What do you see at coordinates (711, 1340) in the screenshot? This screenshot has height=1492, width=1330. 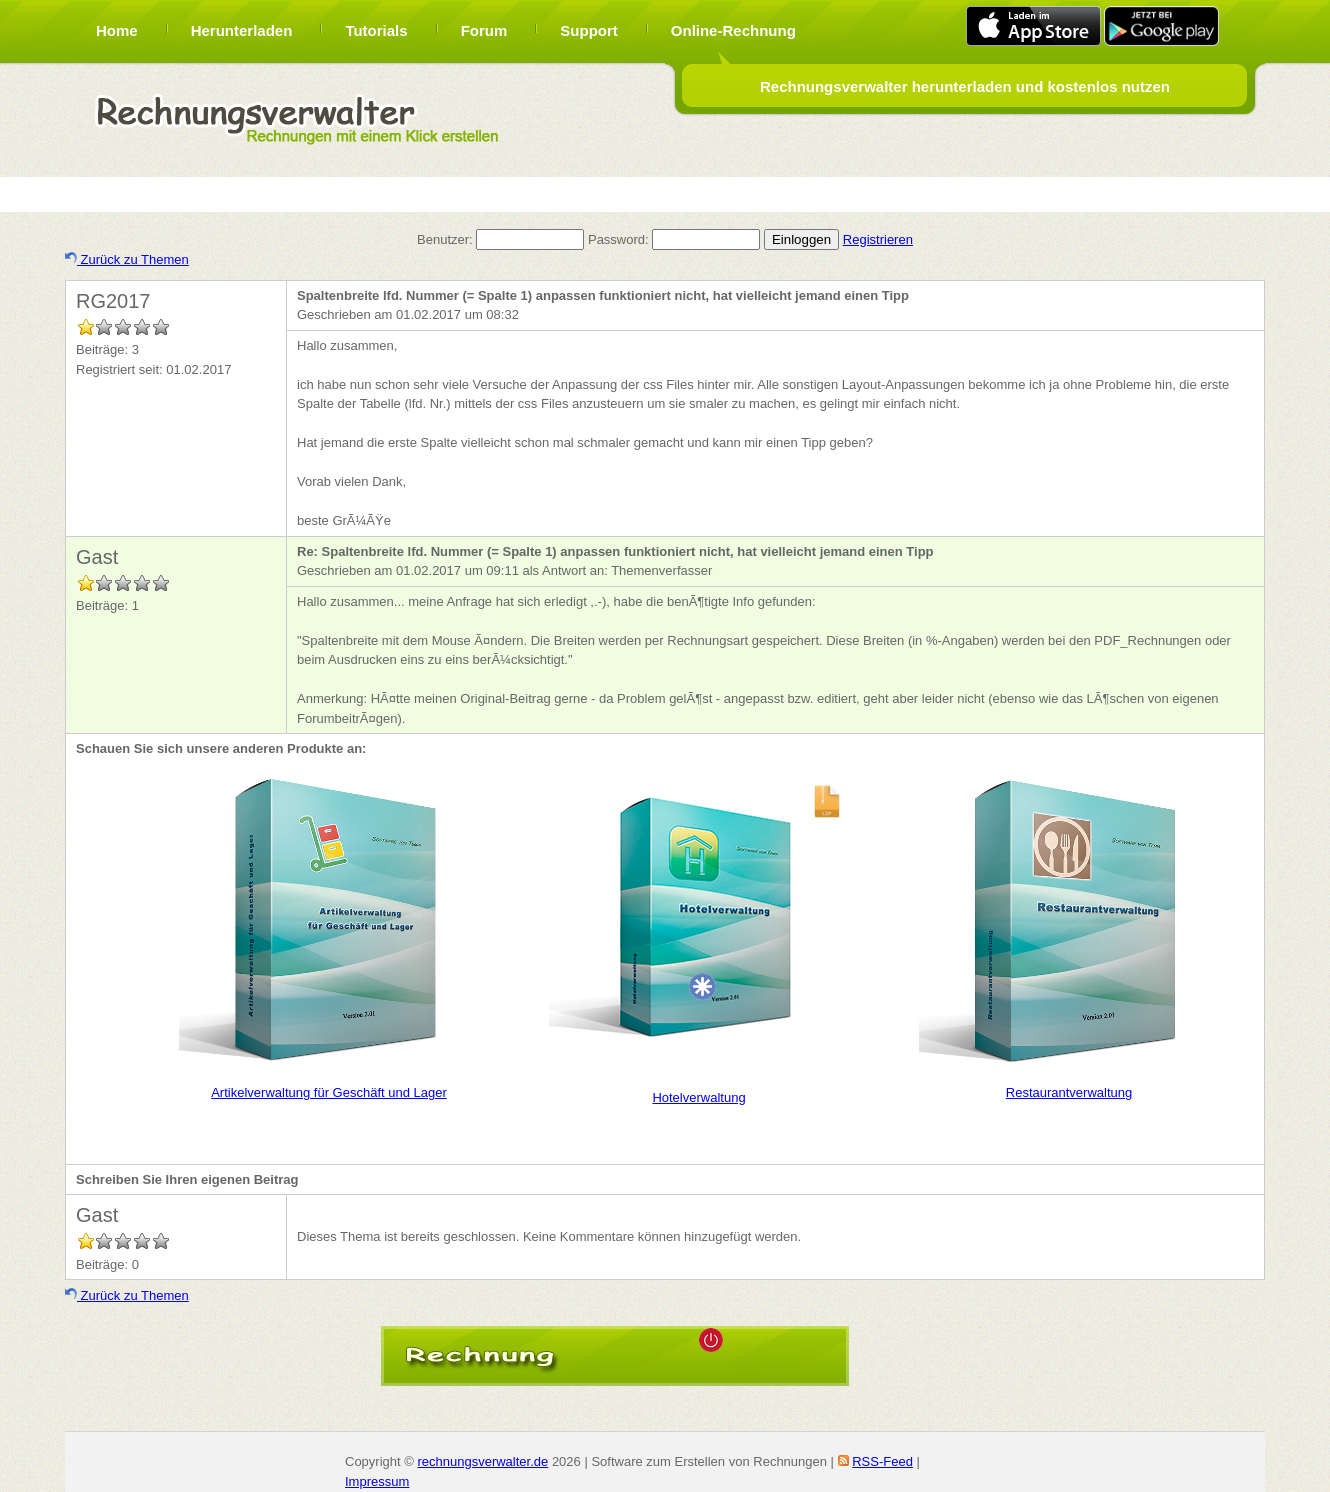 I see `shut down or power off the system` at bounding box center [711, 1340].